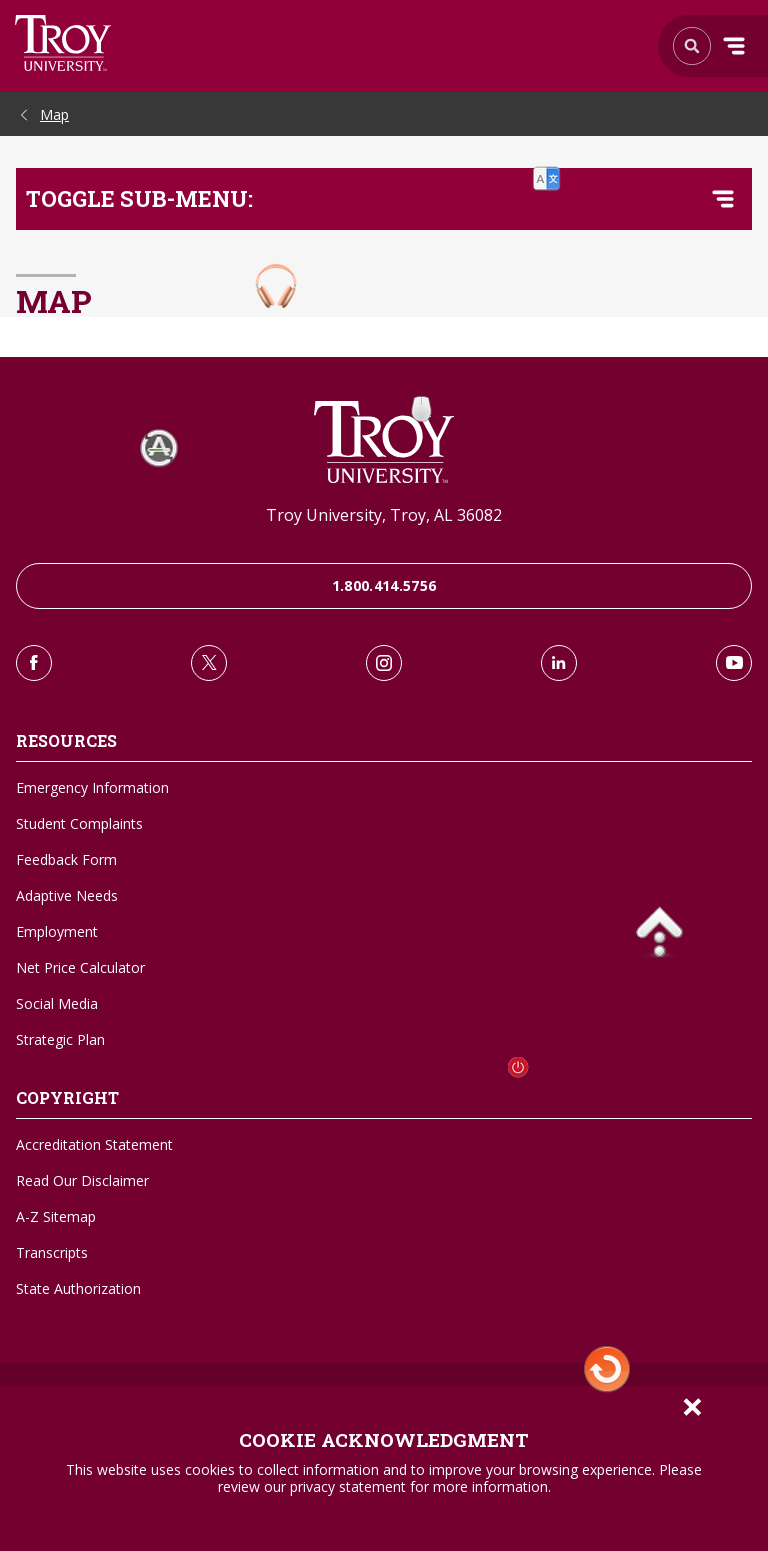 The width and height of the screenshot is (768, 1551). Describe the element at coordinates (546, 178) in the screenshot. I see `access language and translation settings` at that location.